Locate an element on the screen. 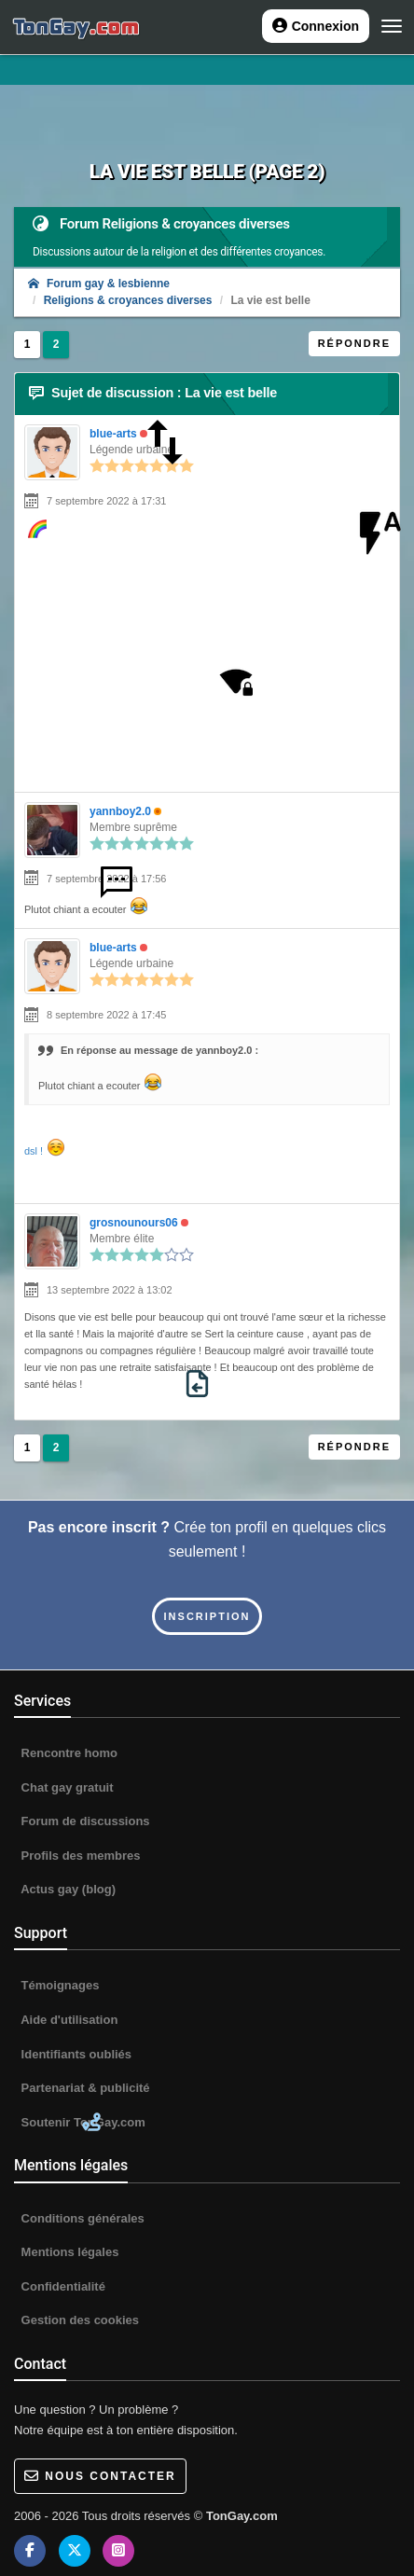  import or export data is located at coordinates (165, 442).